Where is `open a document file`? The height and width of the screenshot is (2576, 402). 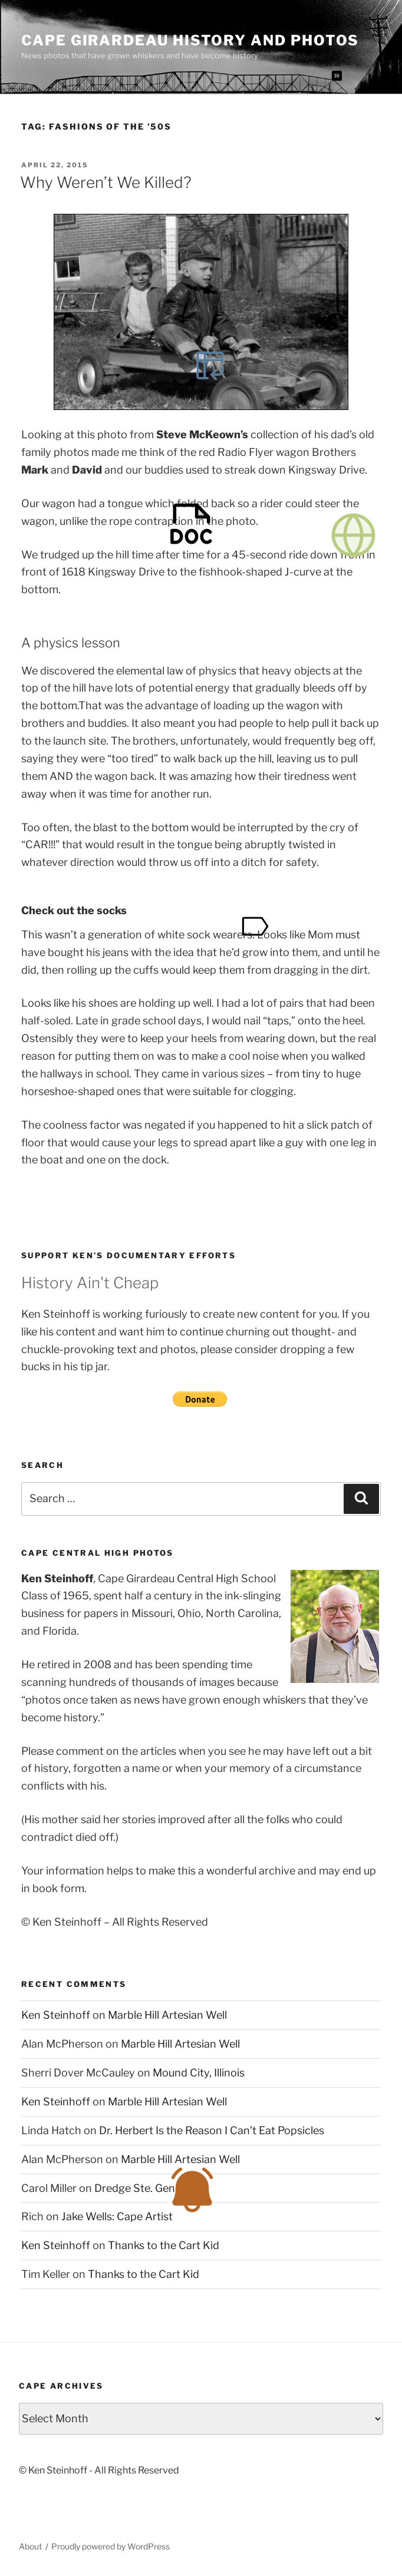
open a document file is located at coordinates (192, 525).